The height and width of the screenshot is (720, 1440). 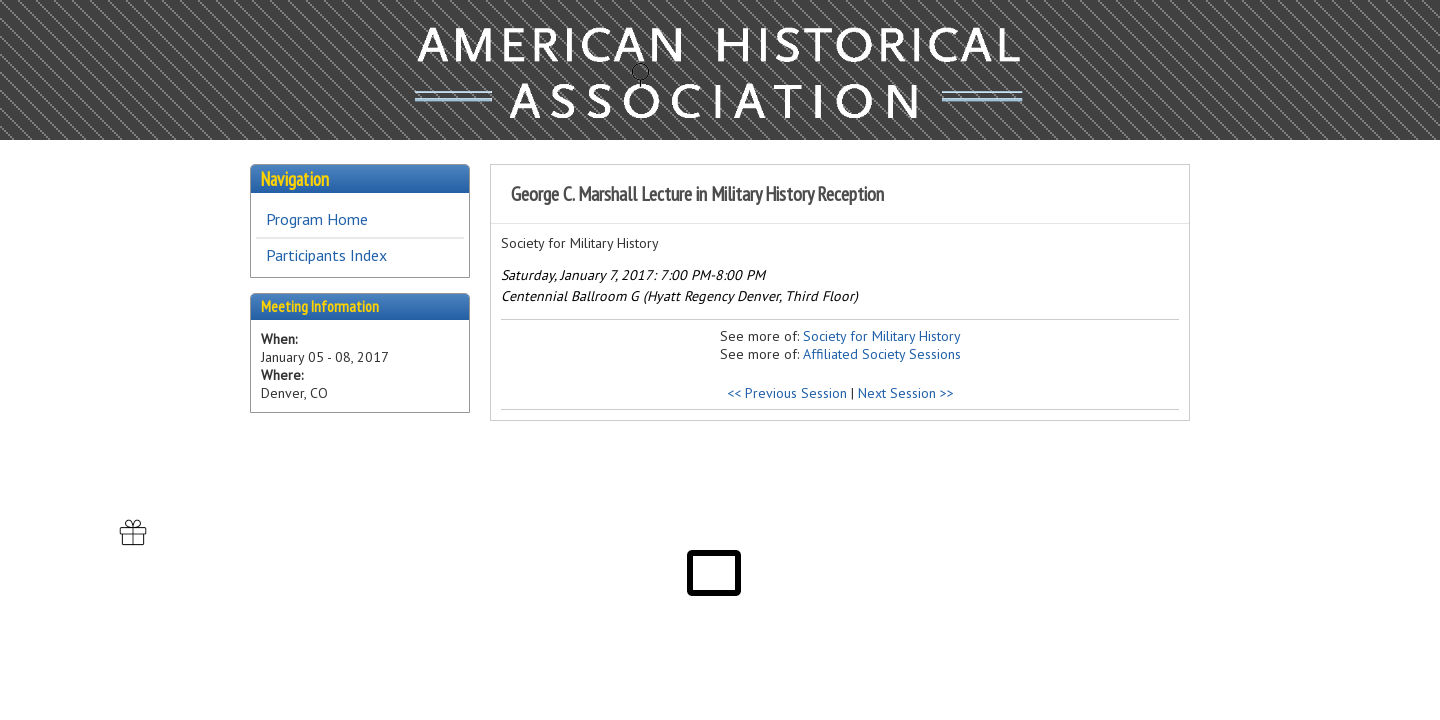 What do you see at coordinates (133, 534) in the screenshot?
I see `view or redeem a gift` at bounding box center [133, 534].